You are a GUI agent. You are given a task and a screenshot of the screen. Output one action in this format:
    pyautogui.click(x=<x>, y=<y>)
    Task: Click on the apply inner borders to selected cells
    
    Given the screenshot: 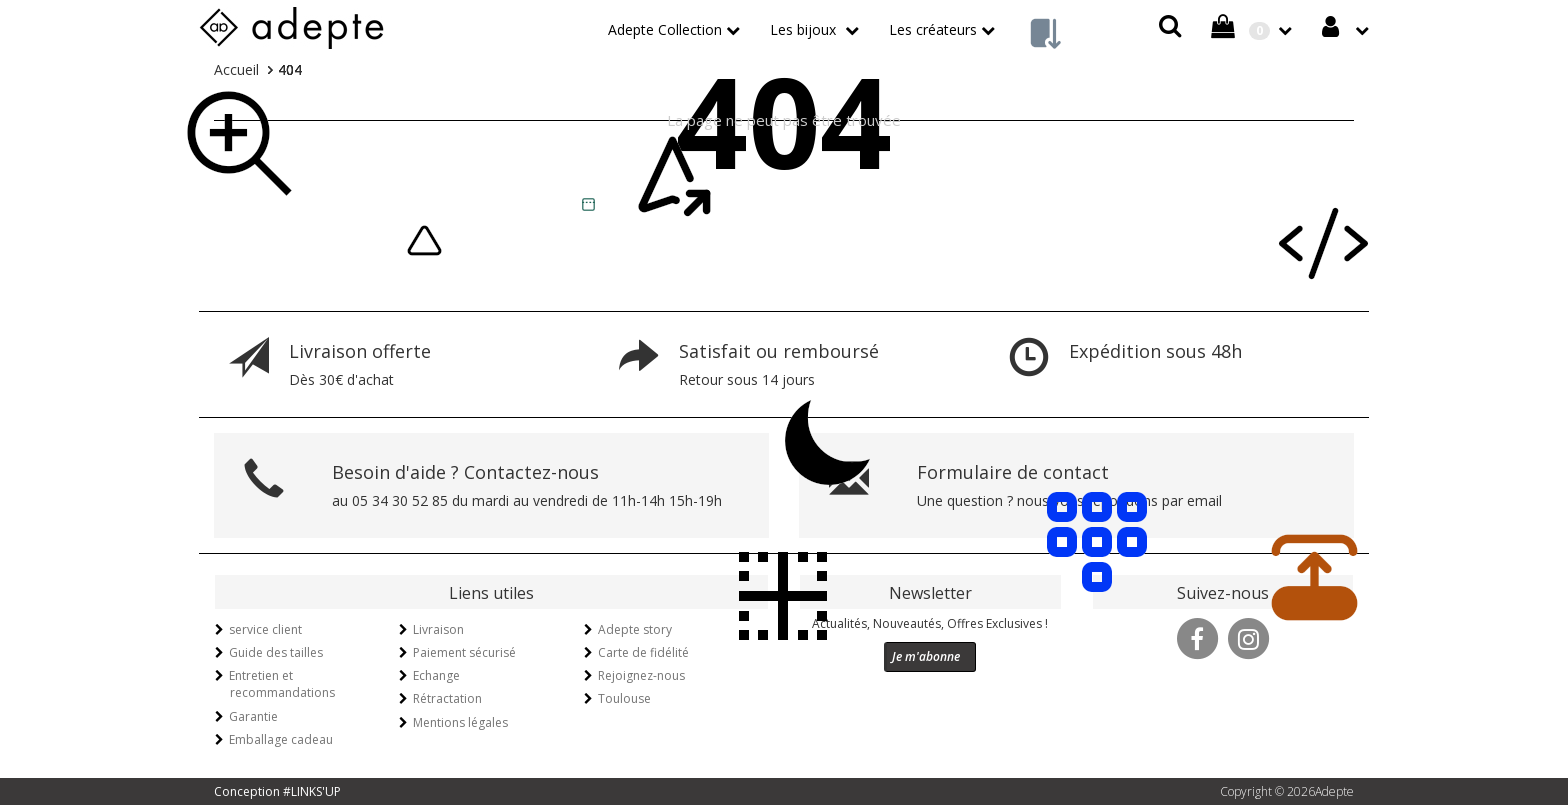 What is the action you would take?
    pyautogui.click(x=783, y=596)
    